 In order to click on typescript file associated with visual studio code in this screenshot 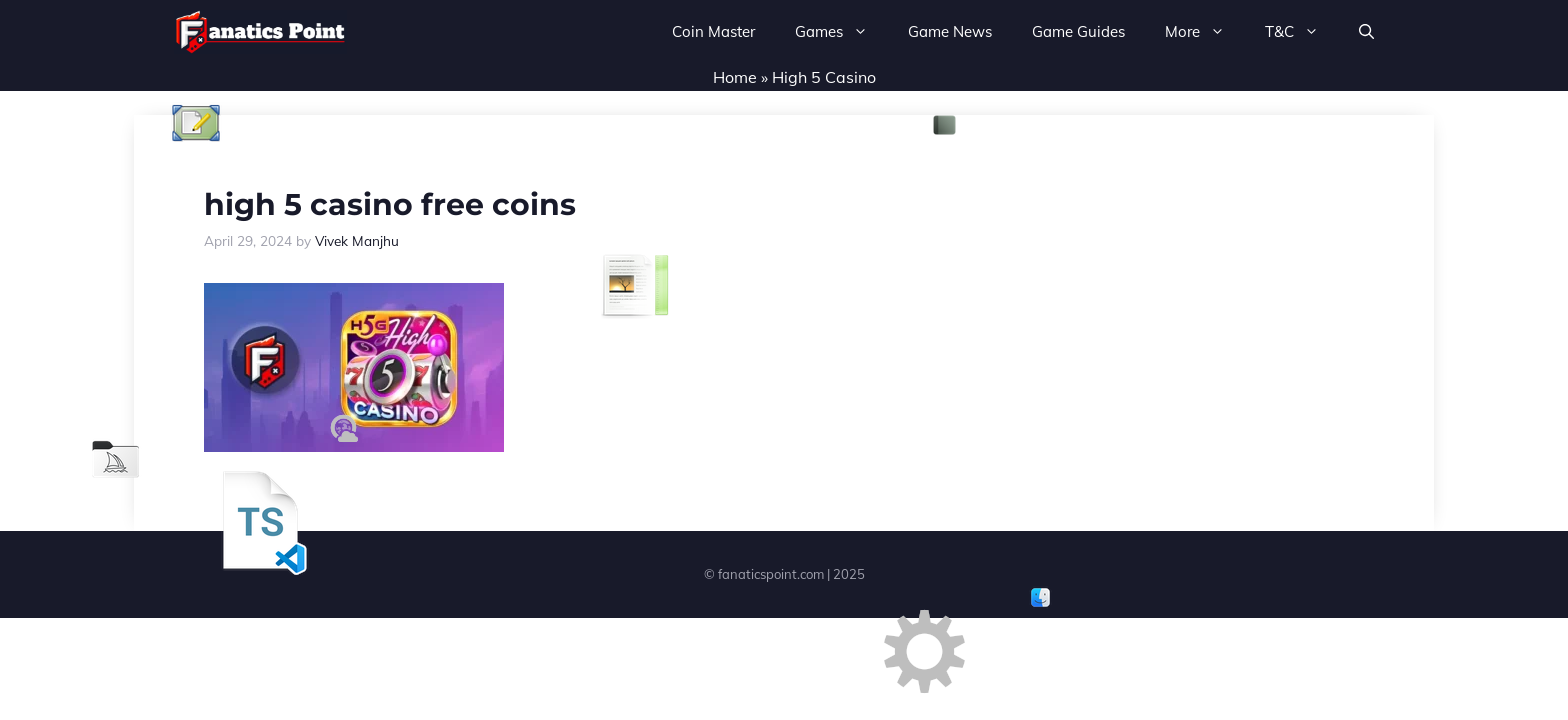, I will do `click(260, 522)`.